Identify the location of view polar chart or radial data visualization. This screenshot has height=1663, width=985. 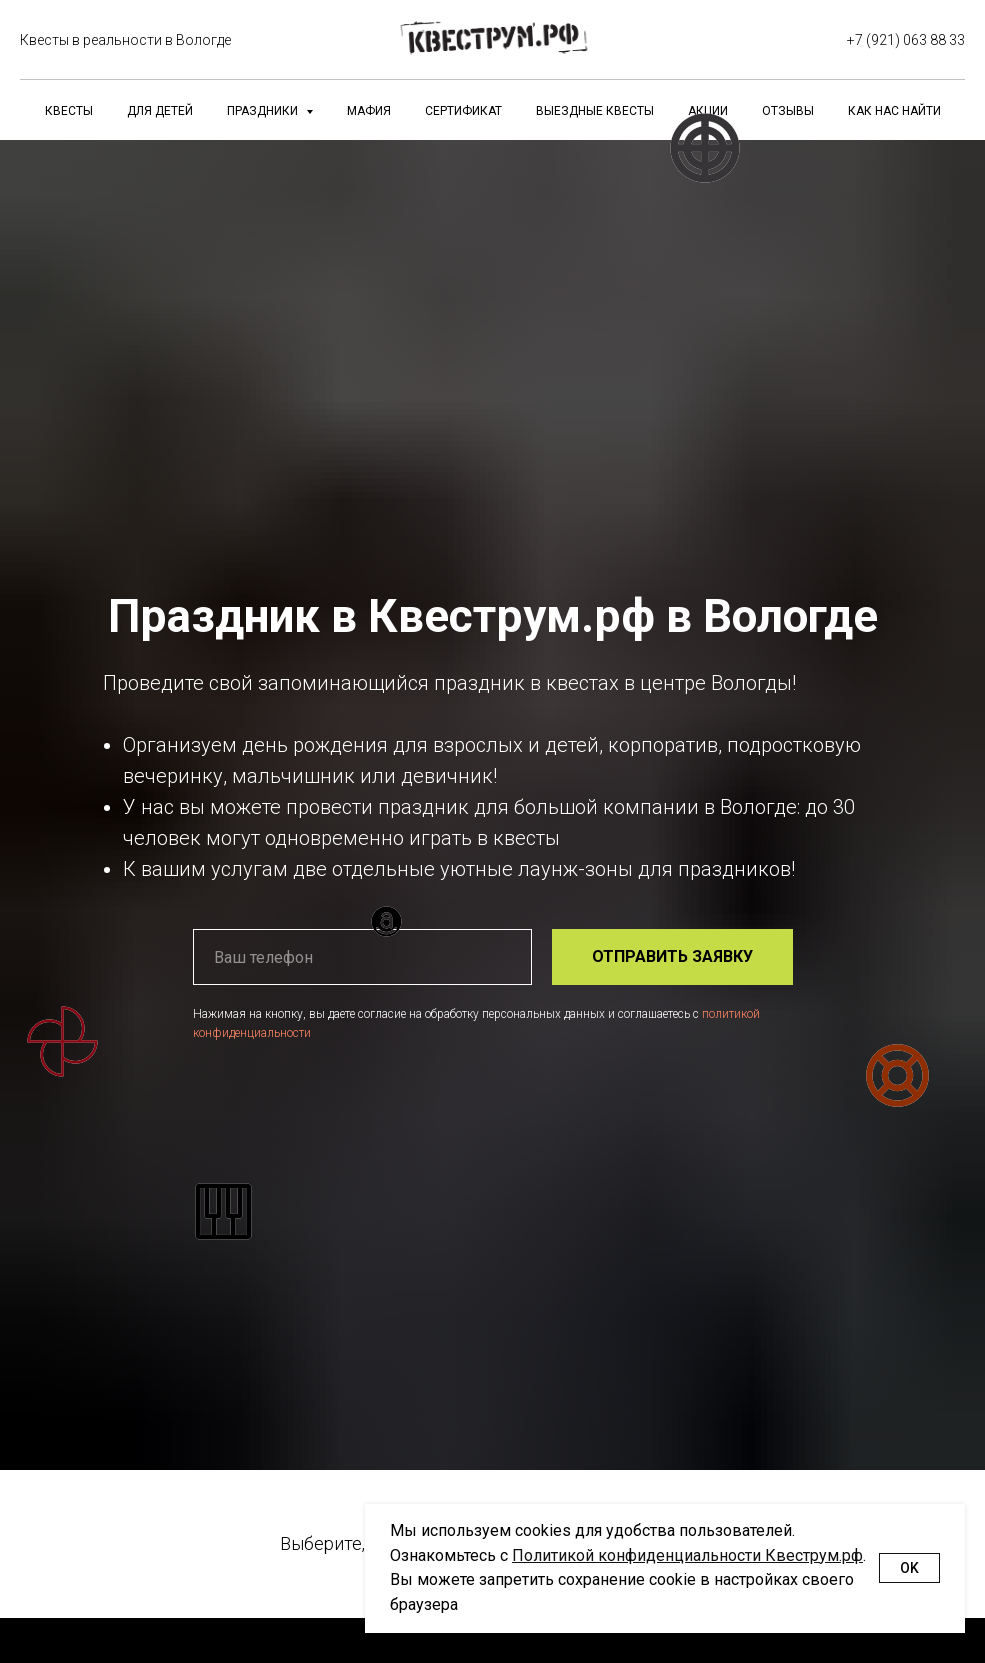
(705, 148).